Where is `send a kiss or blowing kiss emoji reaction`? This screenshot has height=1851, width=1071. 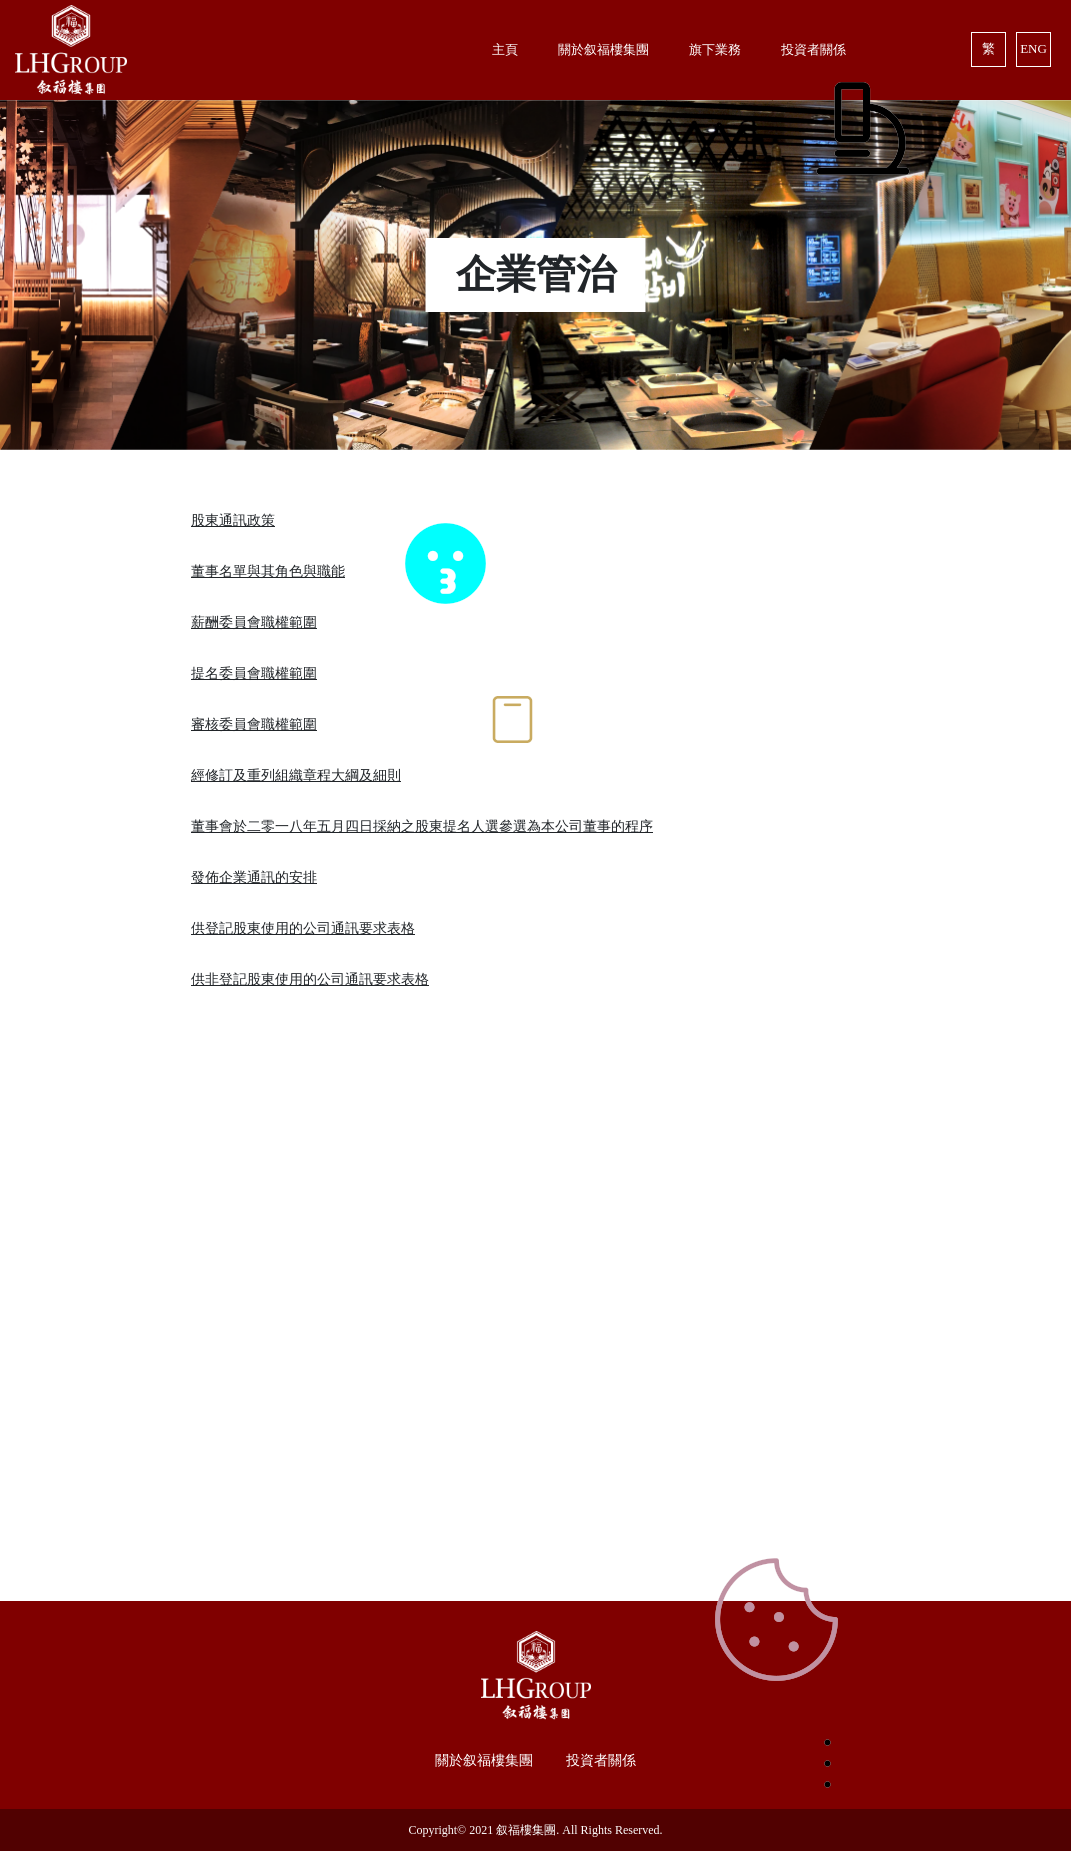 send a kiss or blowing kiss emoji reaction is located at coordinates (445, 563).